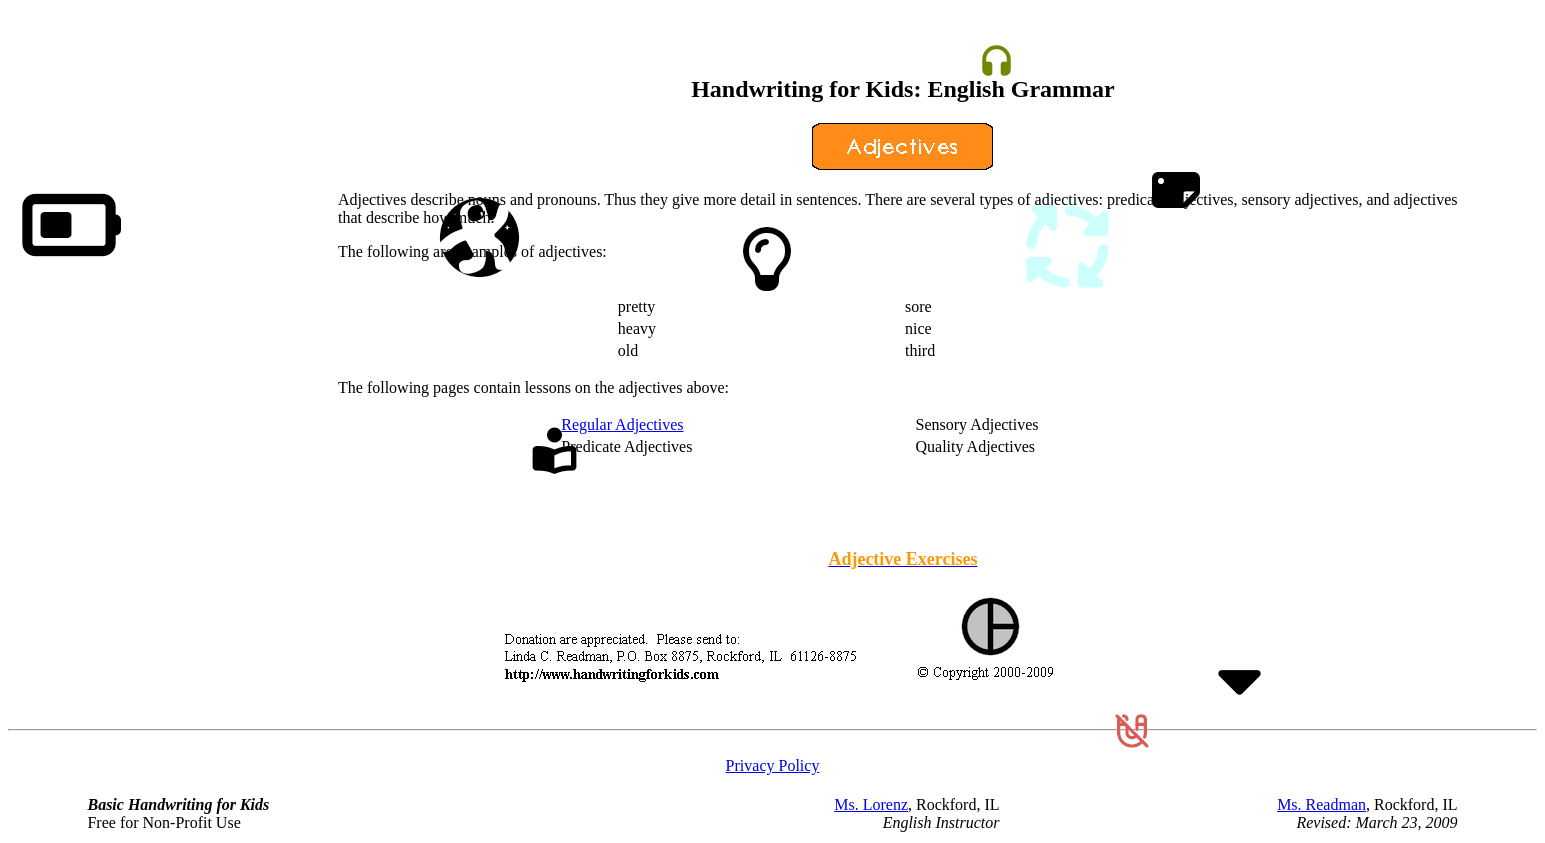  I want to click on sort items in descending order, so click(1239, 666).